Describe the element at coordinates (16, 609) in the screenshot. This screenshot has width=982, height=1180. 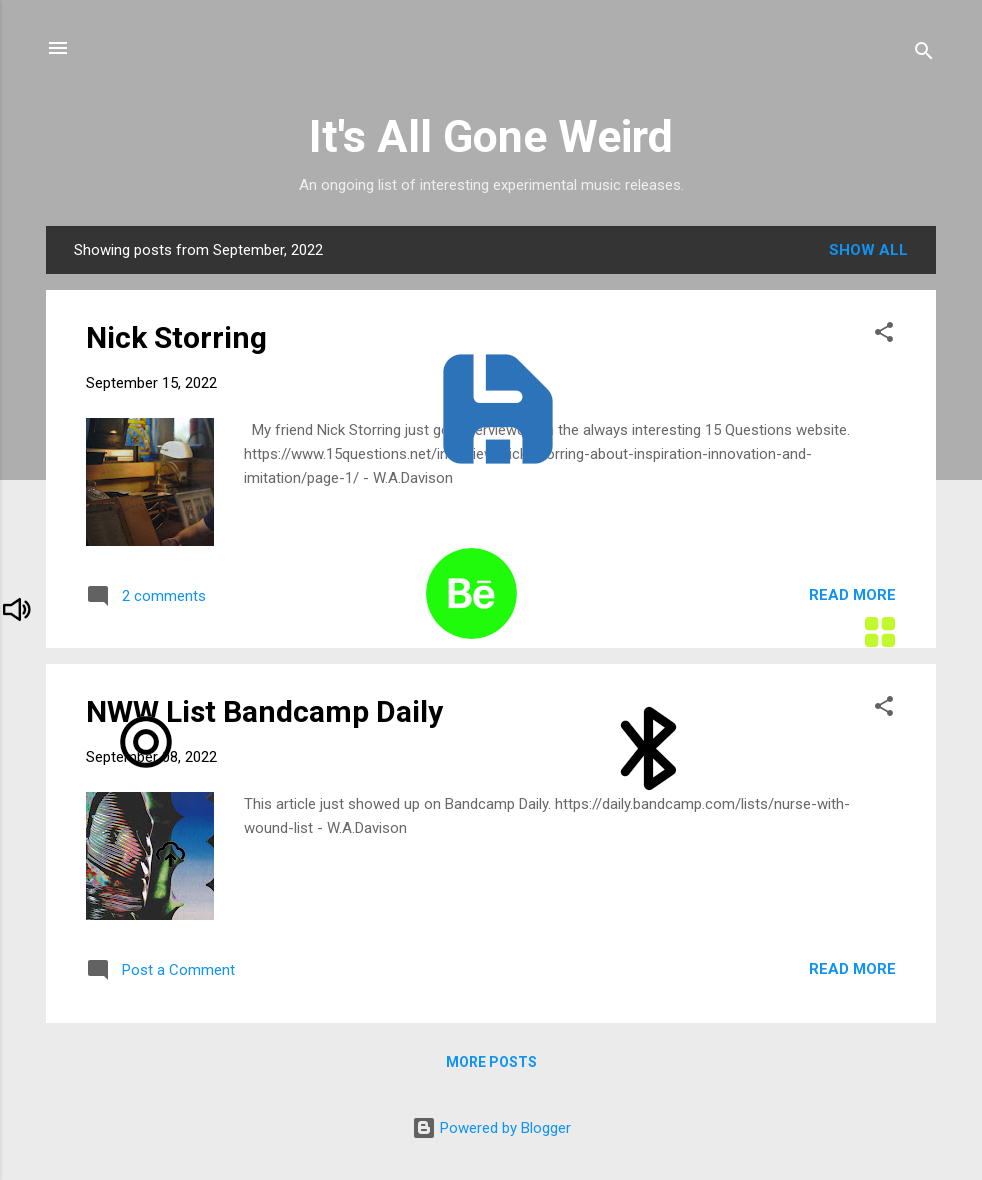
I see `increase or unmute audio volume` at that location.